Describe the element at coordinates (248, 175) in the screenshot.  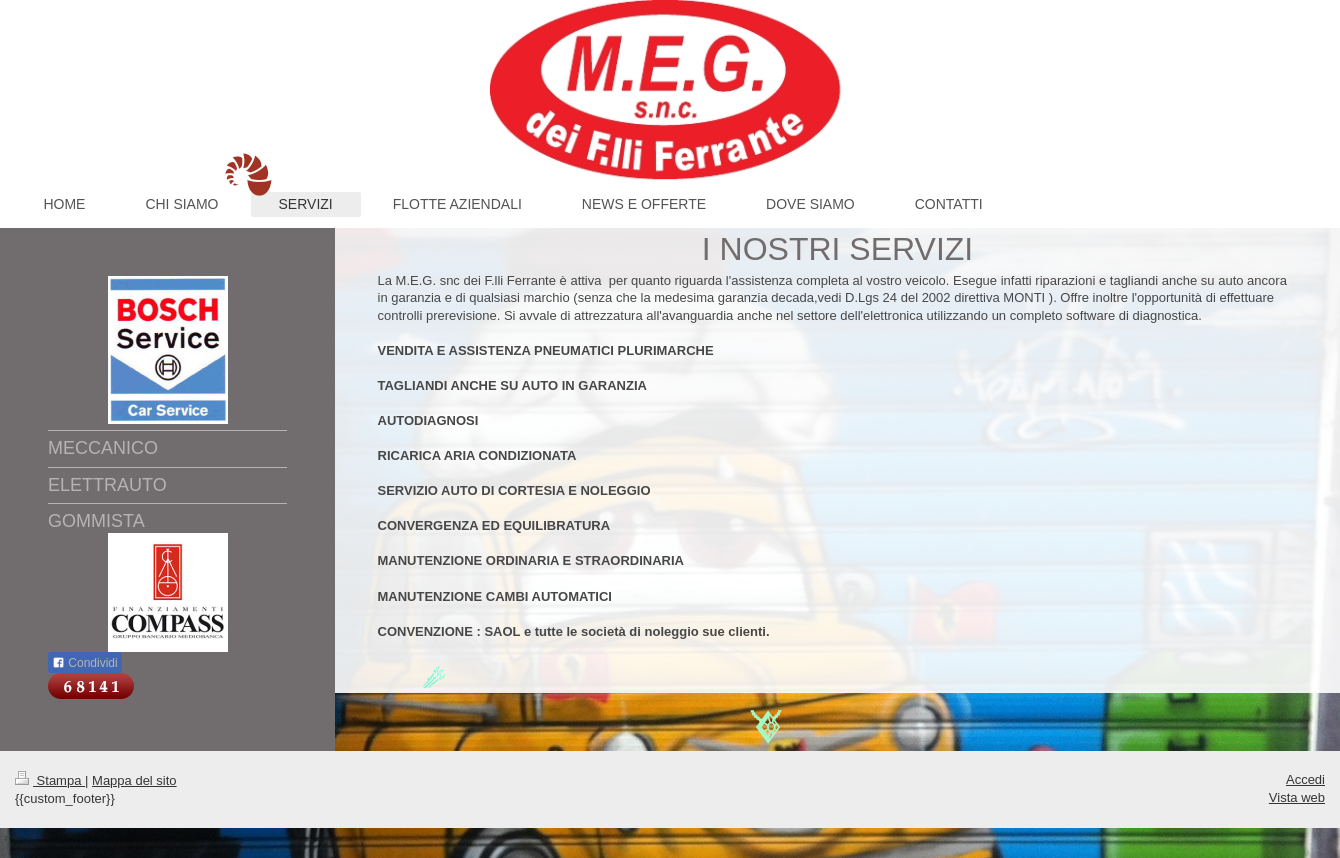
I see `access cooking or food preparation menu` at that location.